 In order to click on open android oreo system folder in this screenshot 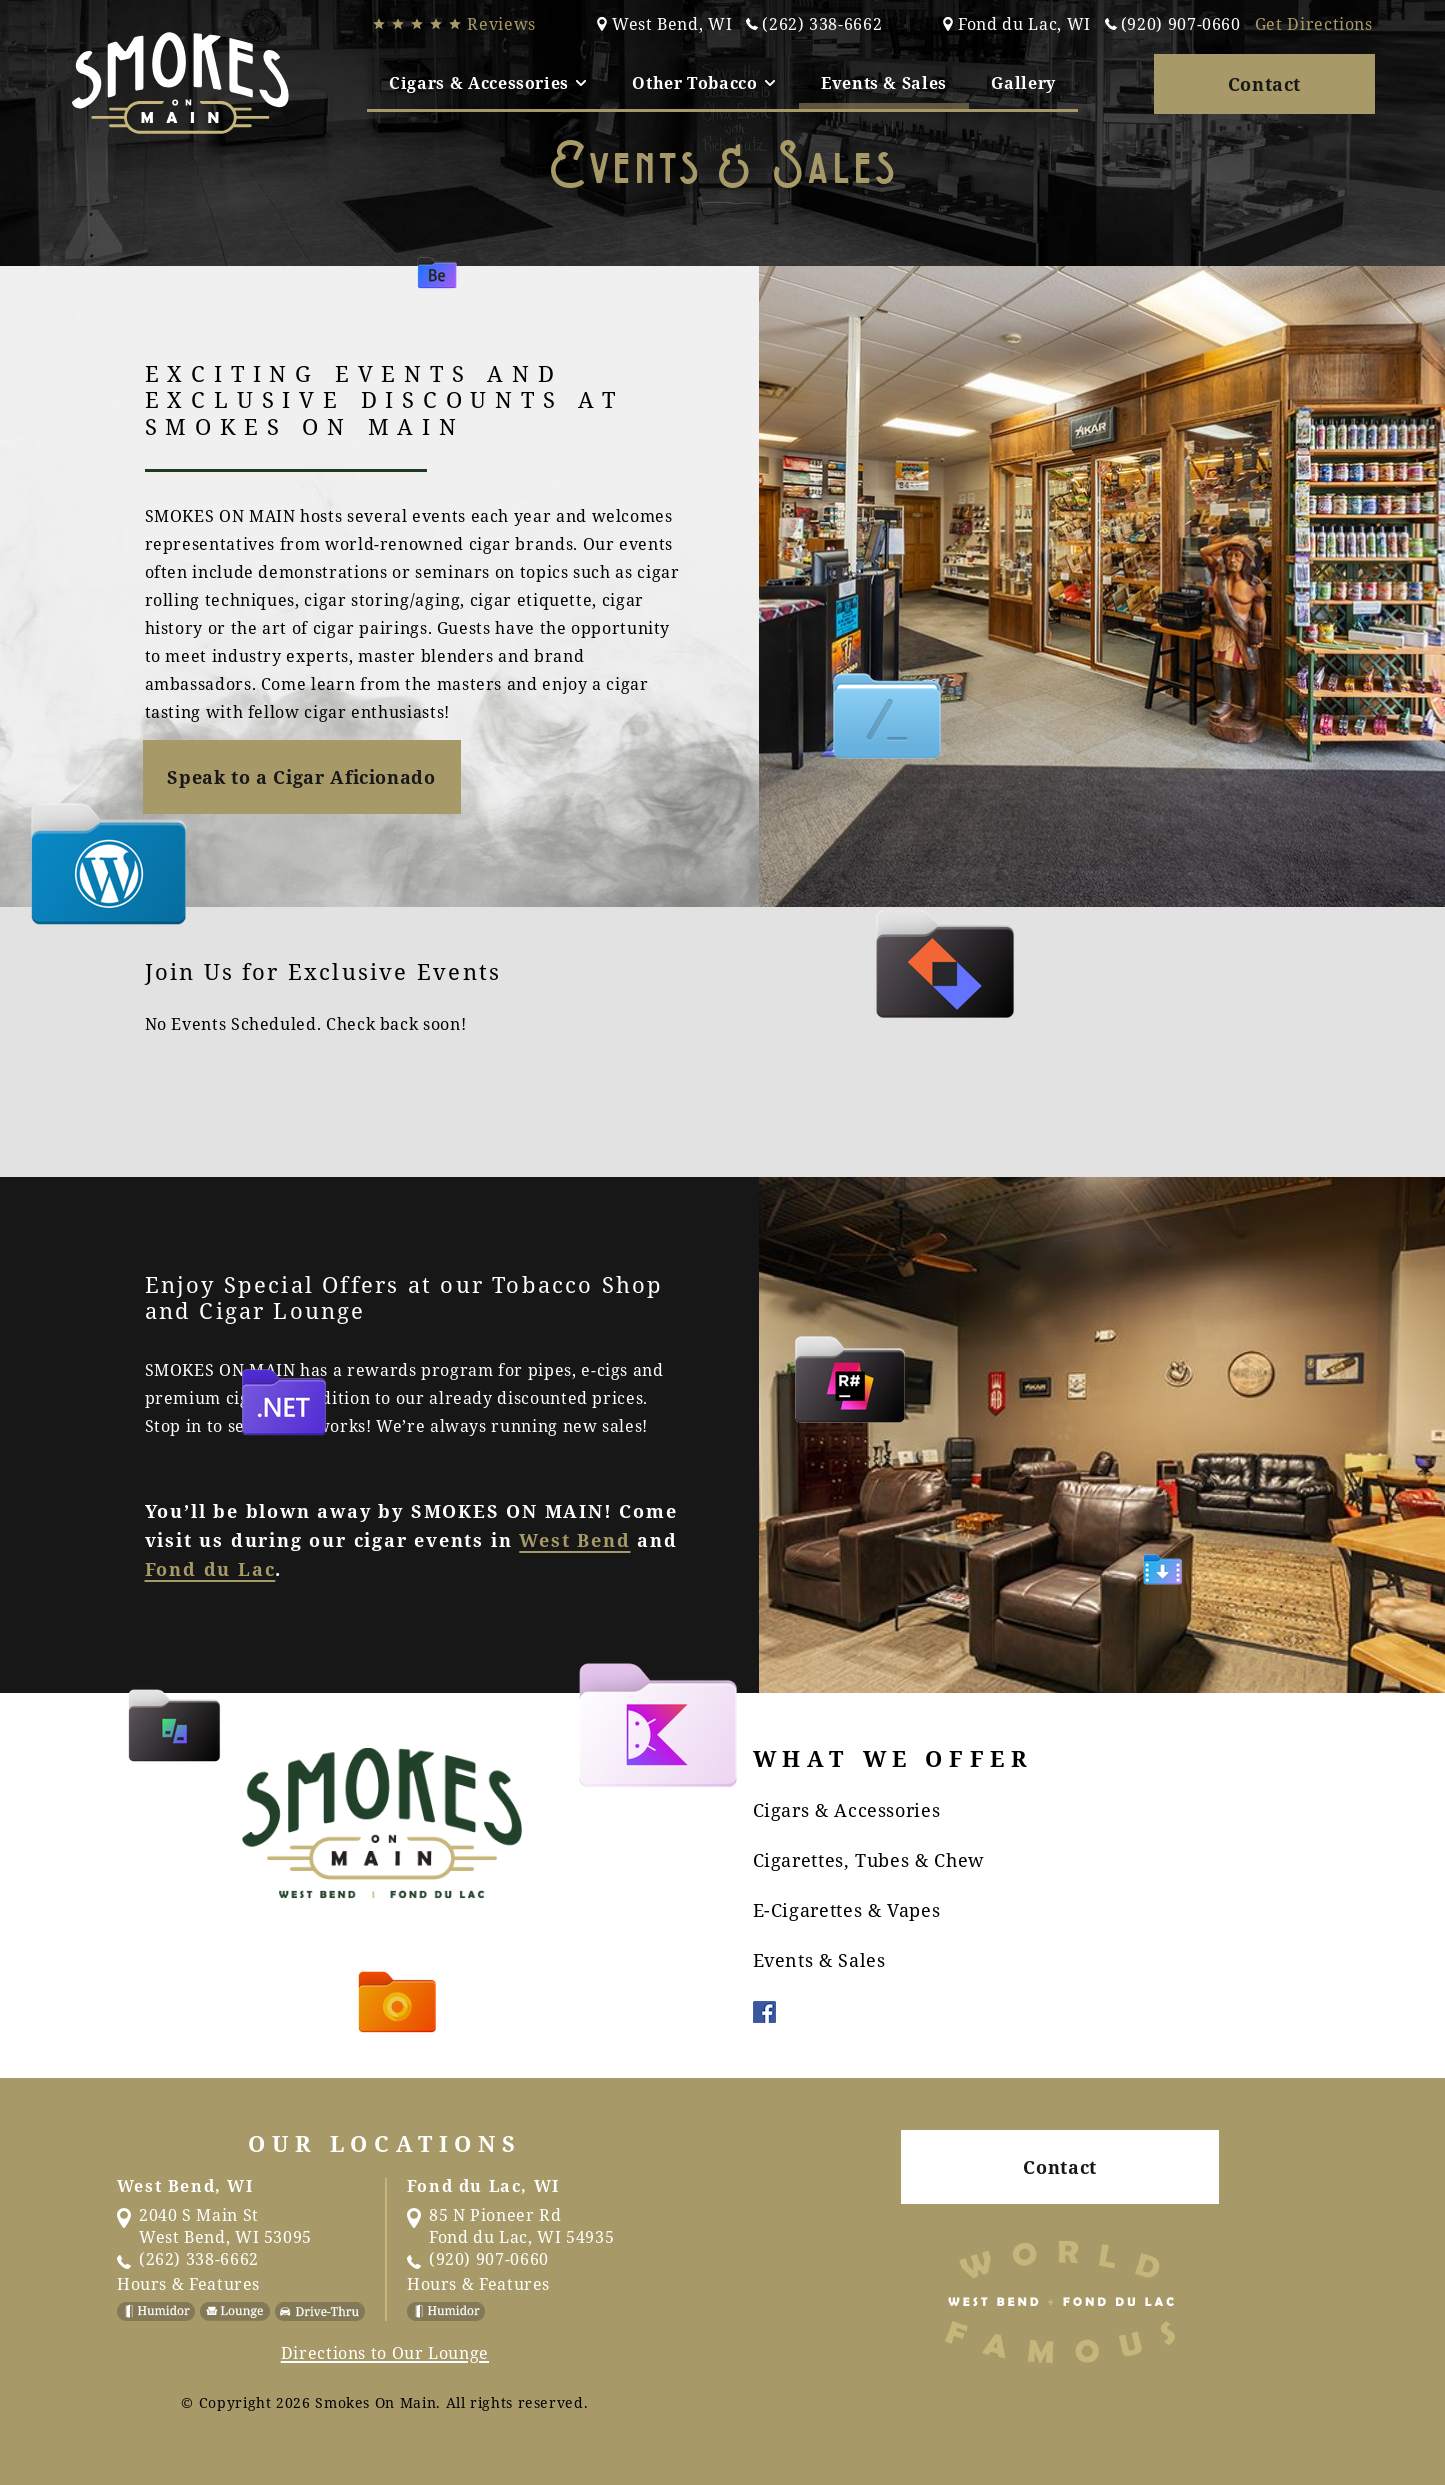, I will do `click(397, 2004)`.